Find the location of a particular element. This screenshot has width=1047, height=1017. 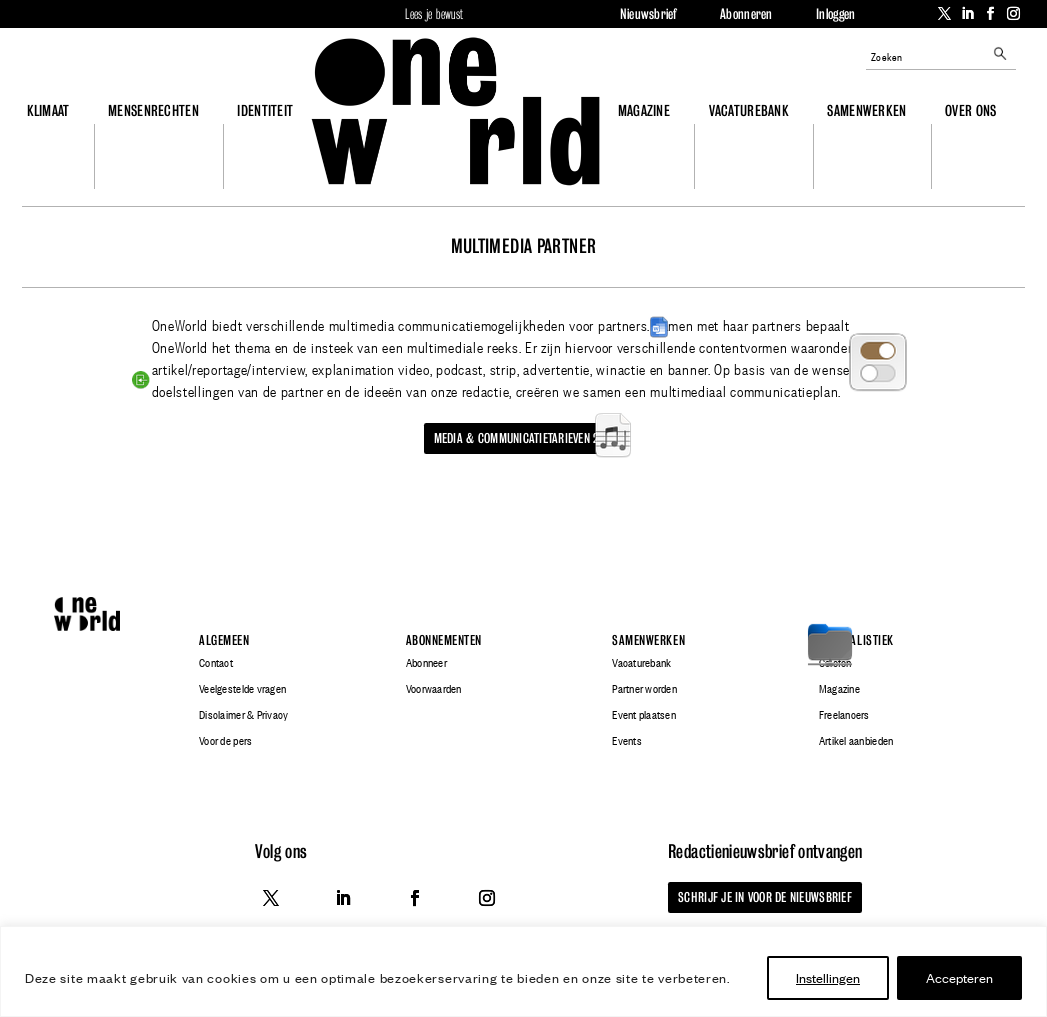

access a remote or network folder is located at coordinates (830, 644).